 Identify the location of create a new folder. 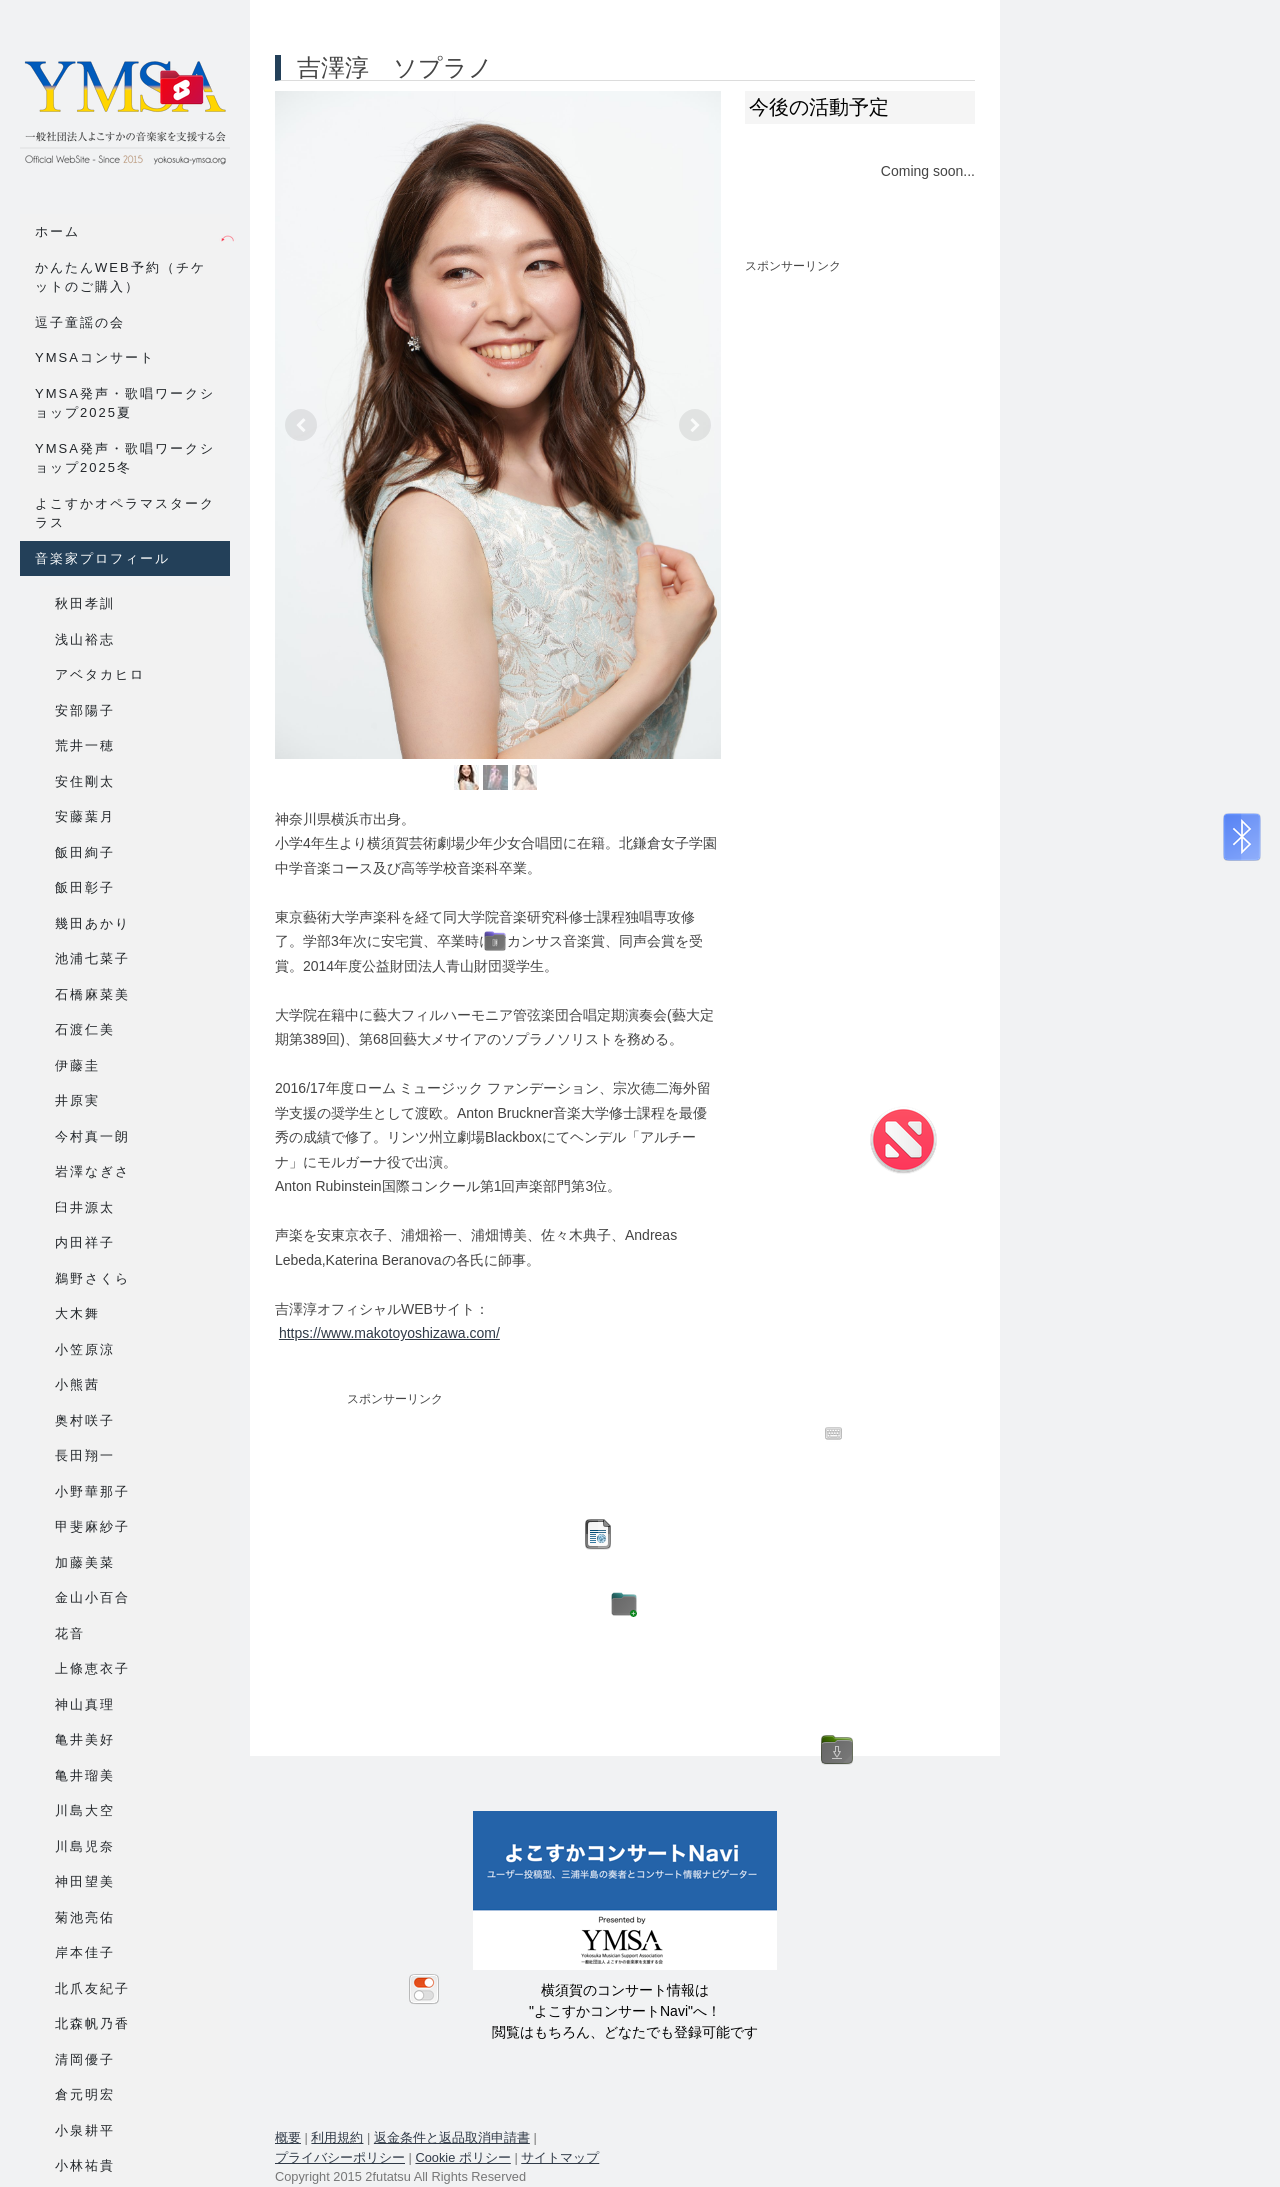
(624, 1604).